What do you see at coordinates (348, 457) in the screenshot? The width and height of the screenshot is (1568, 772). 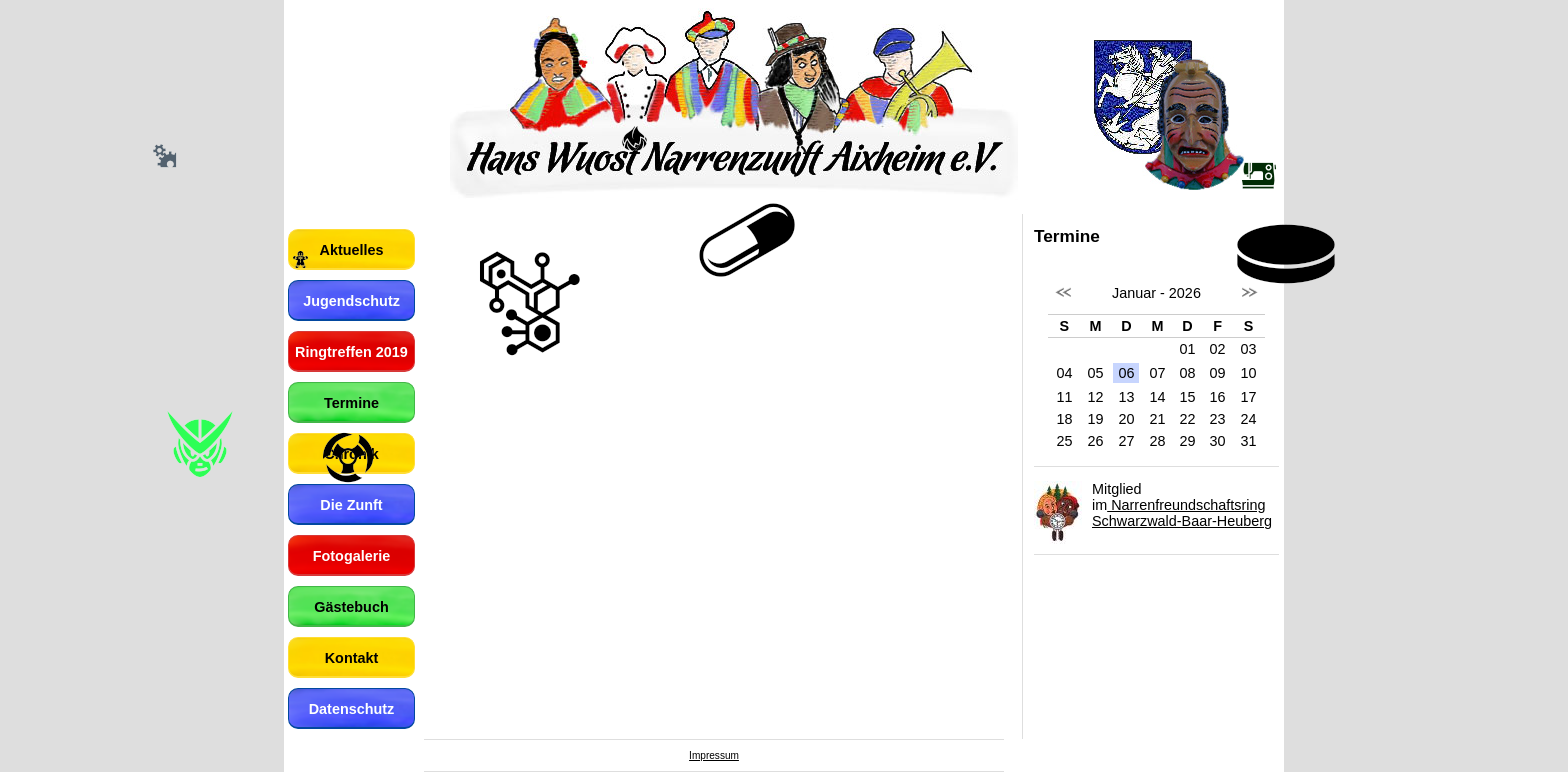 I see `throwing weapon or shuriken item in game inventory` at bounding box center [348, 457].